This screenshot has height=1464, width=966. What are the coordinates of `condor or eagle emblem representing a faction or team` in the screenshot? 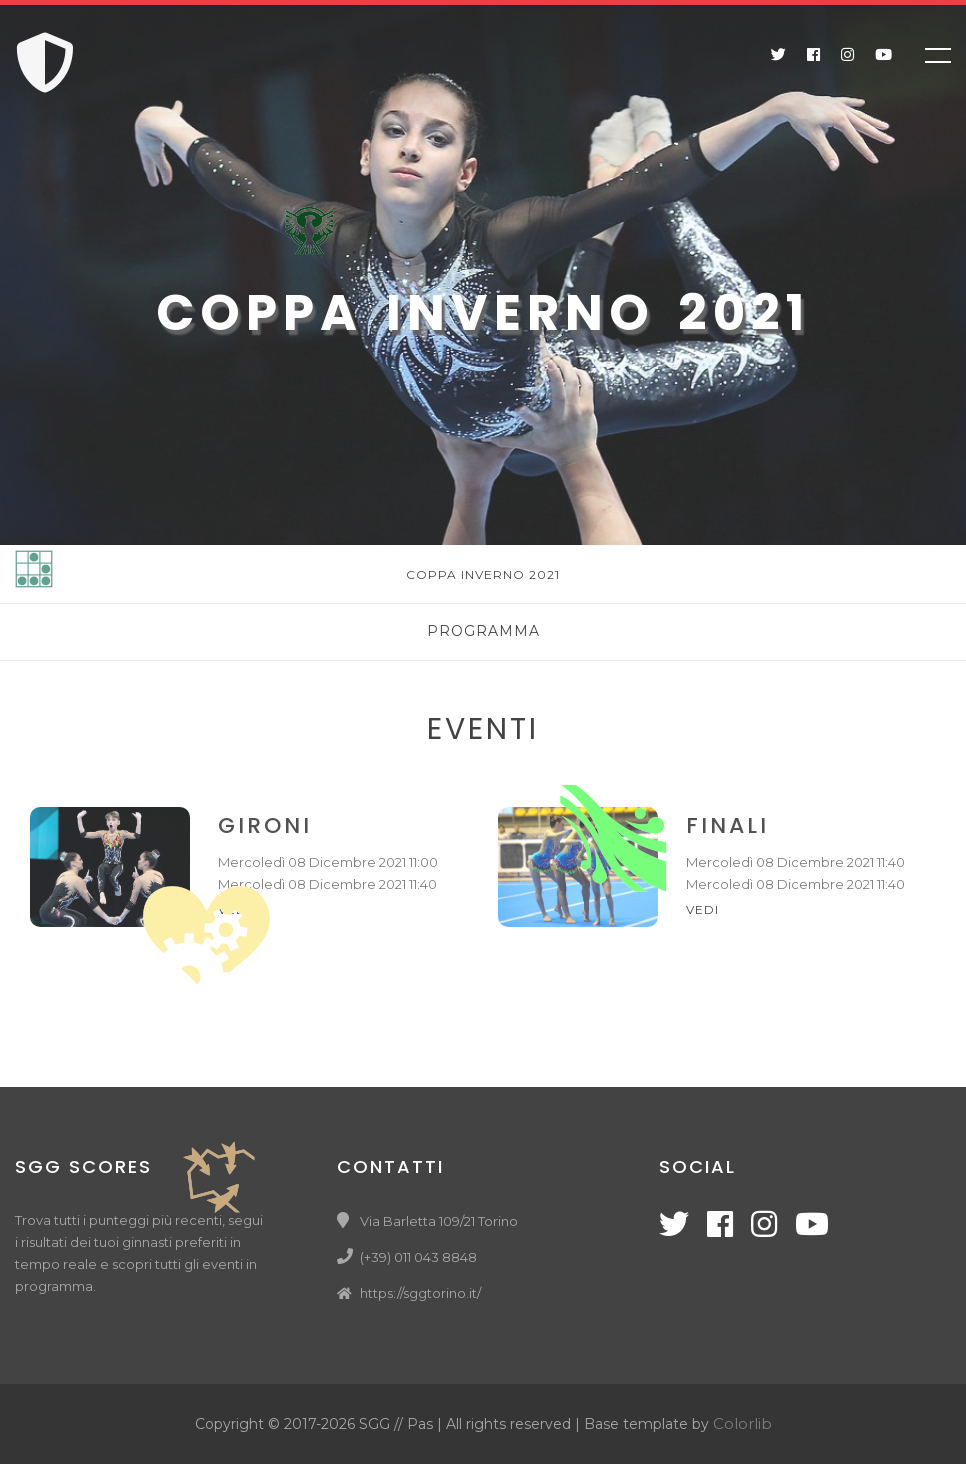 It's located at (309, 230).